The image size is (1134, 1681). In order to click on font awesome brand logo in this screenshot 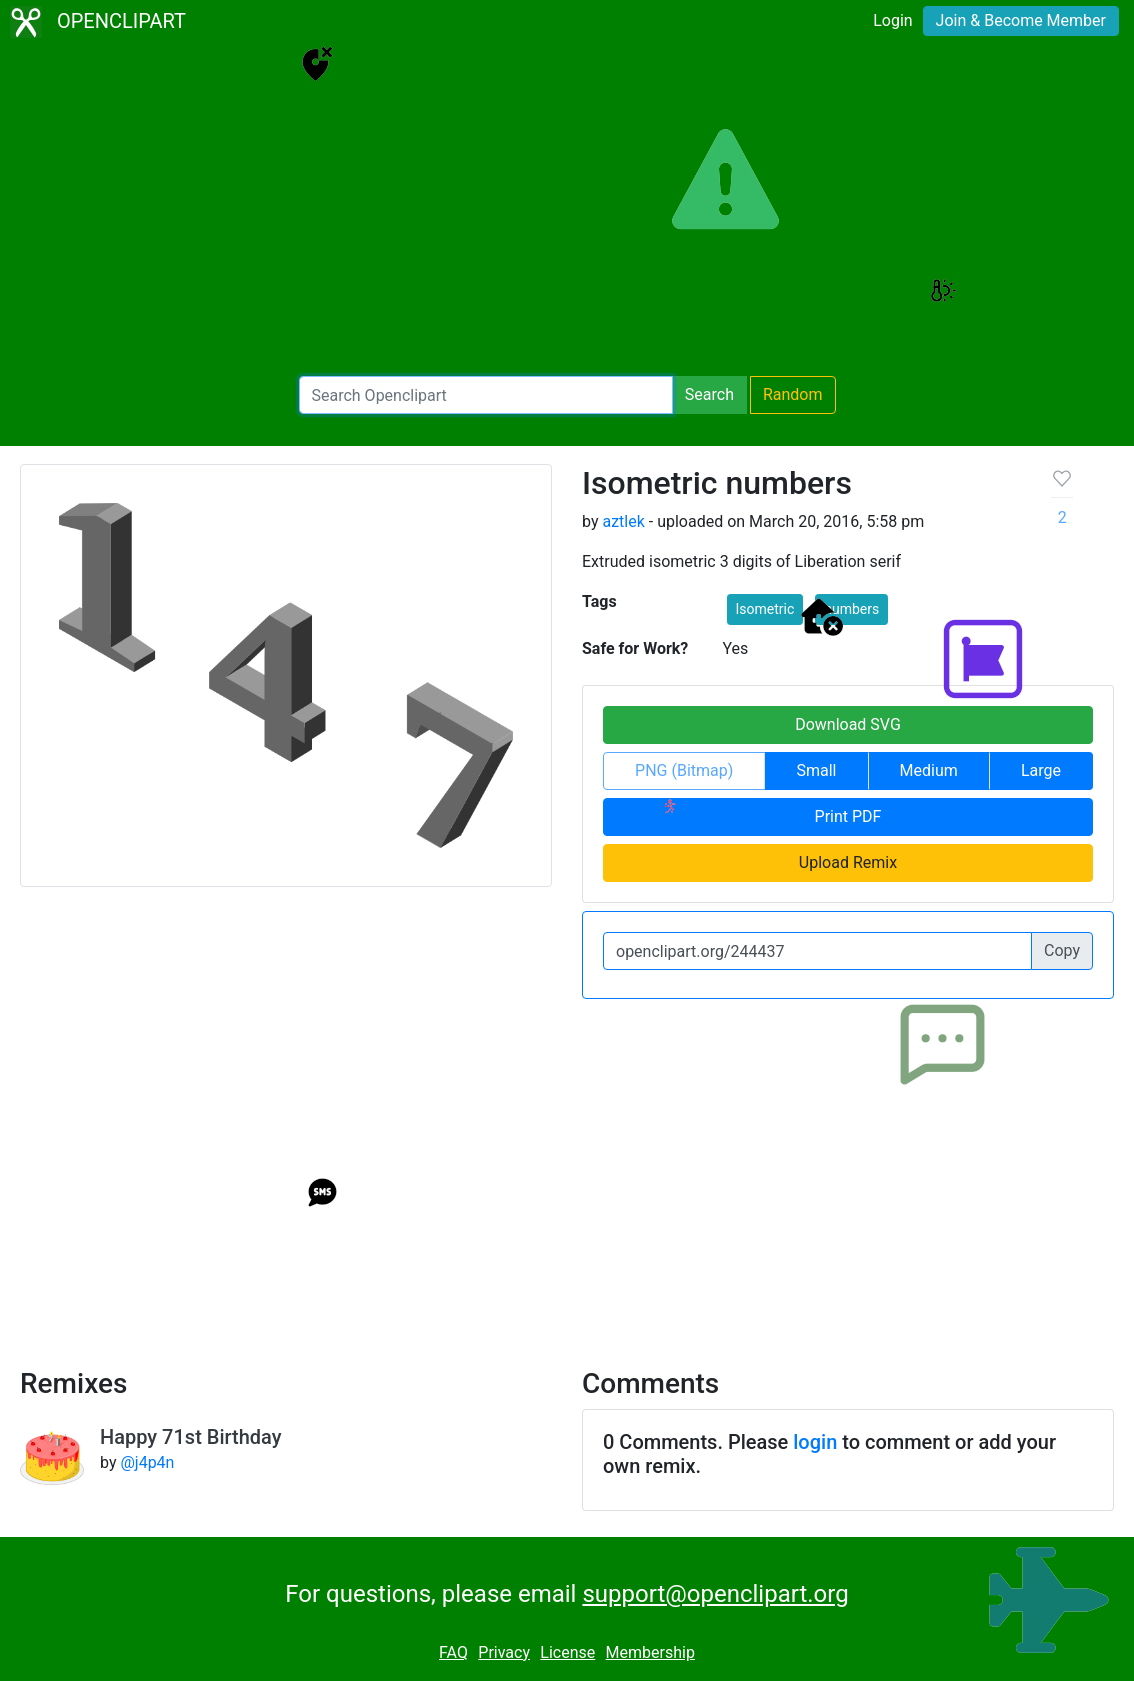, I will do `click(983, 659)`.